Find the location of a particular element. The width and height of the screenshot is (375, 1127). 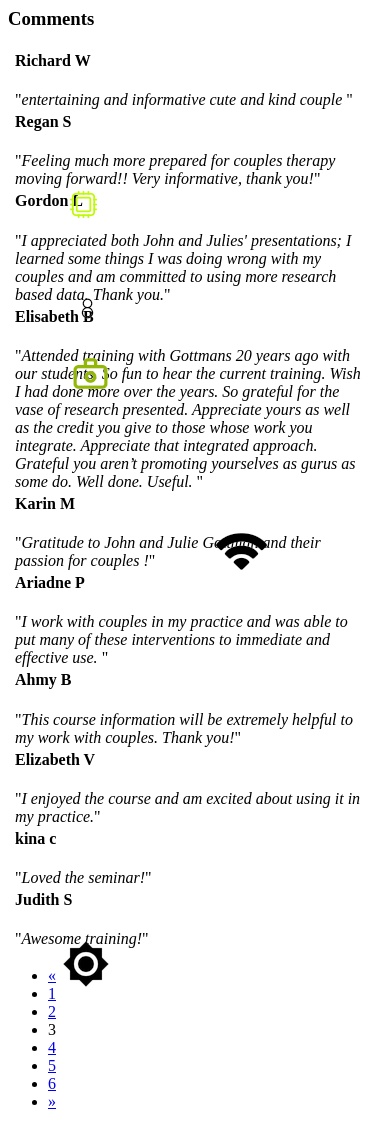

indicates active wifi connection is located at coordinates (241, 551).